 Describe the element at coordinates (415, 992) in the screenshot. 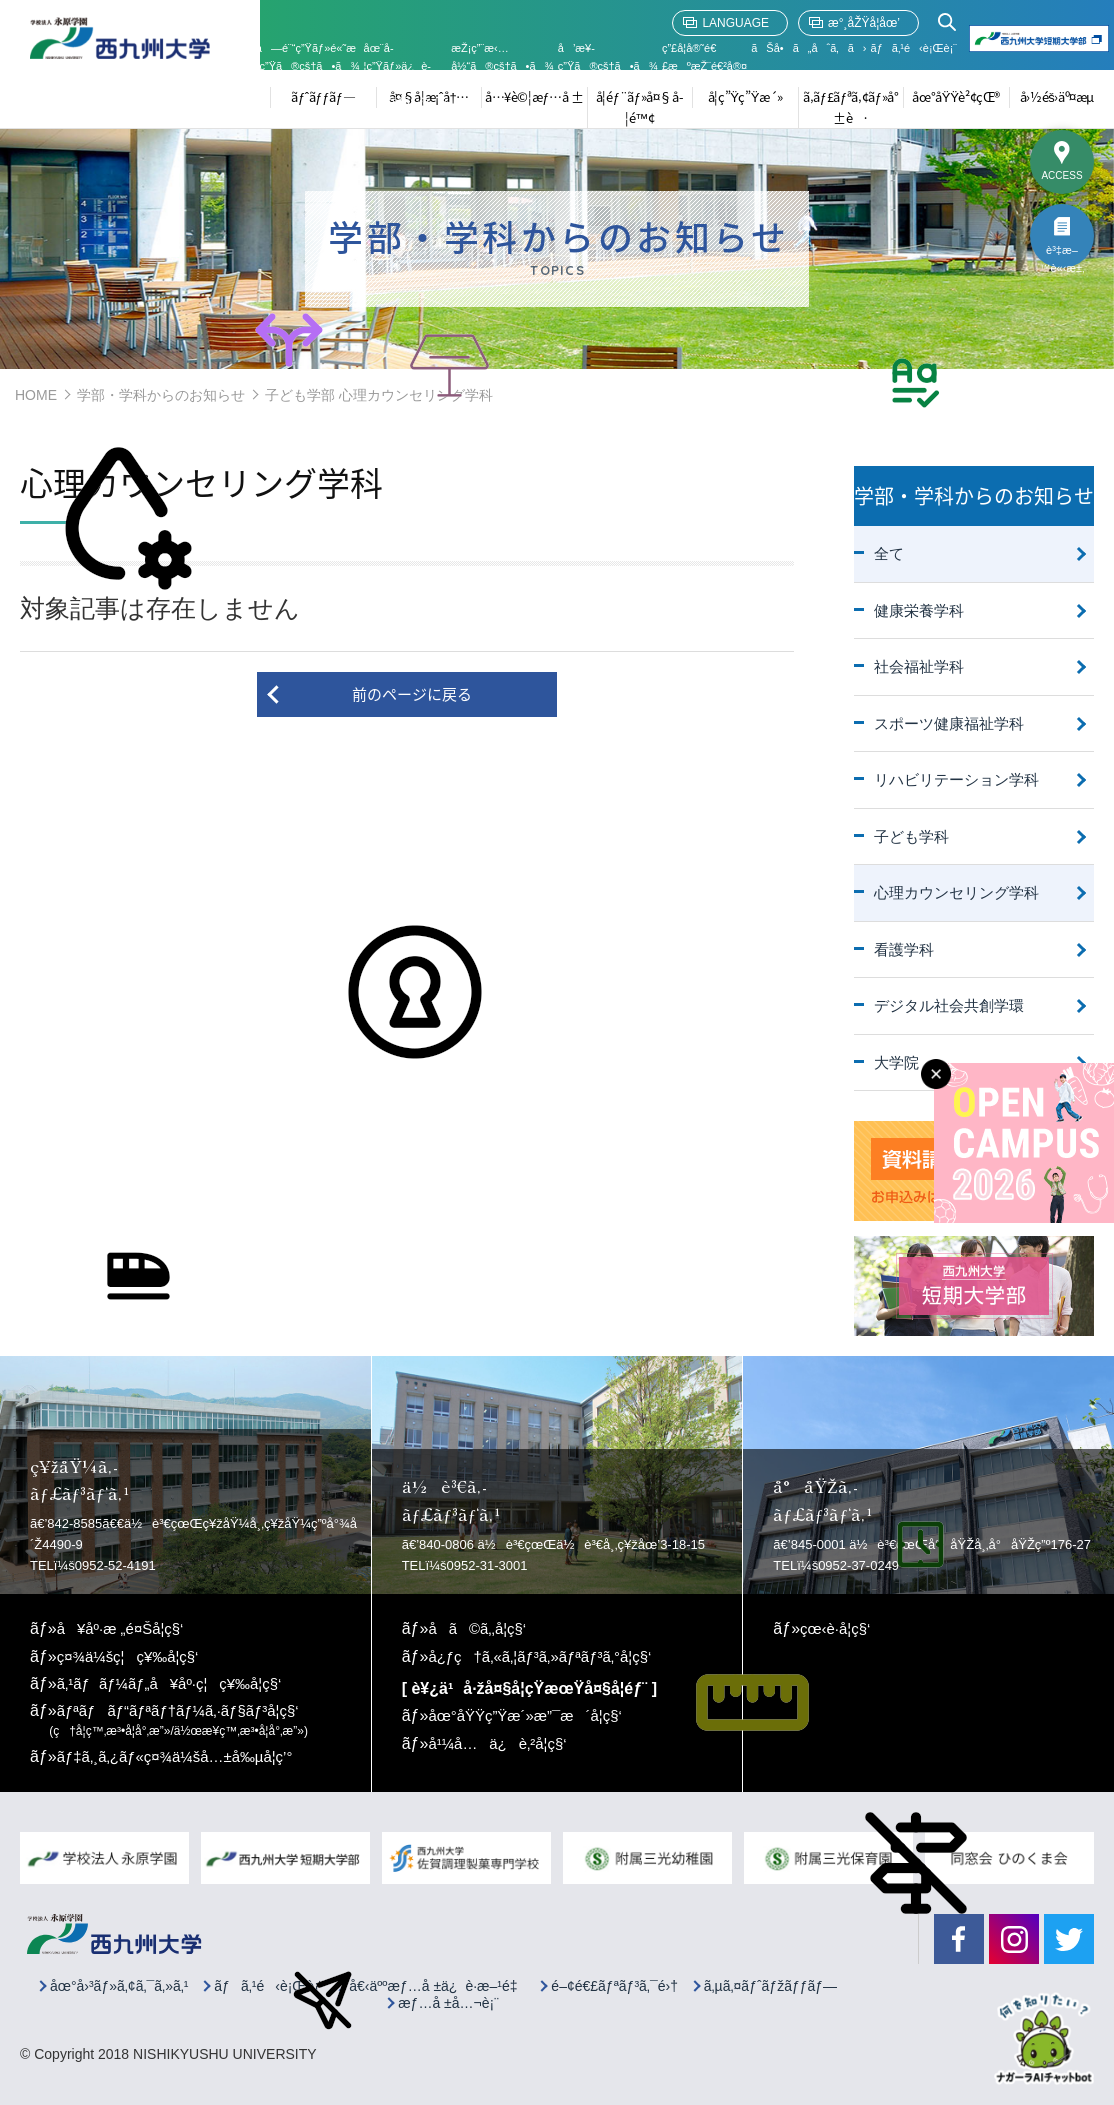

I see `access security or privacy settings` at that location.